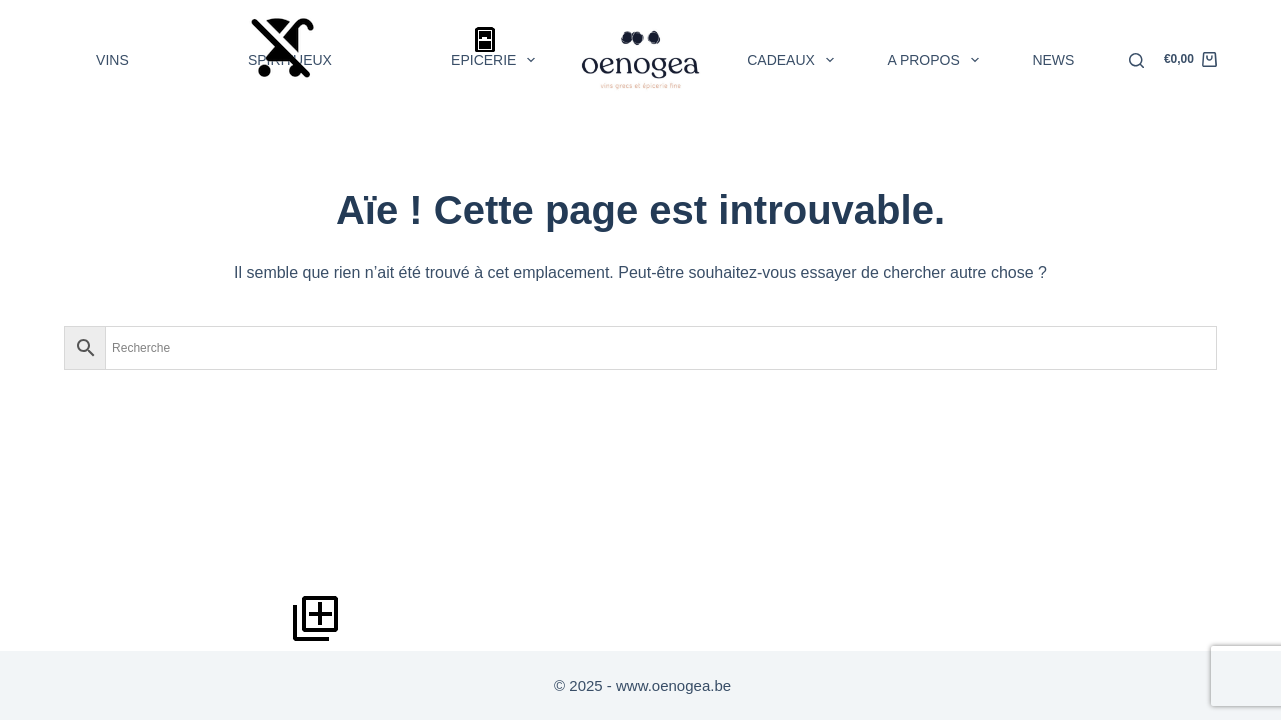  I want to click on add to queue, so click(315, 618).